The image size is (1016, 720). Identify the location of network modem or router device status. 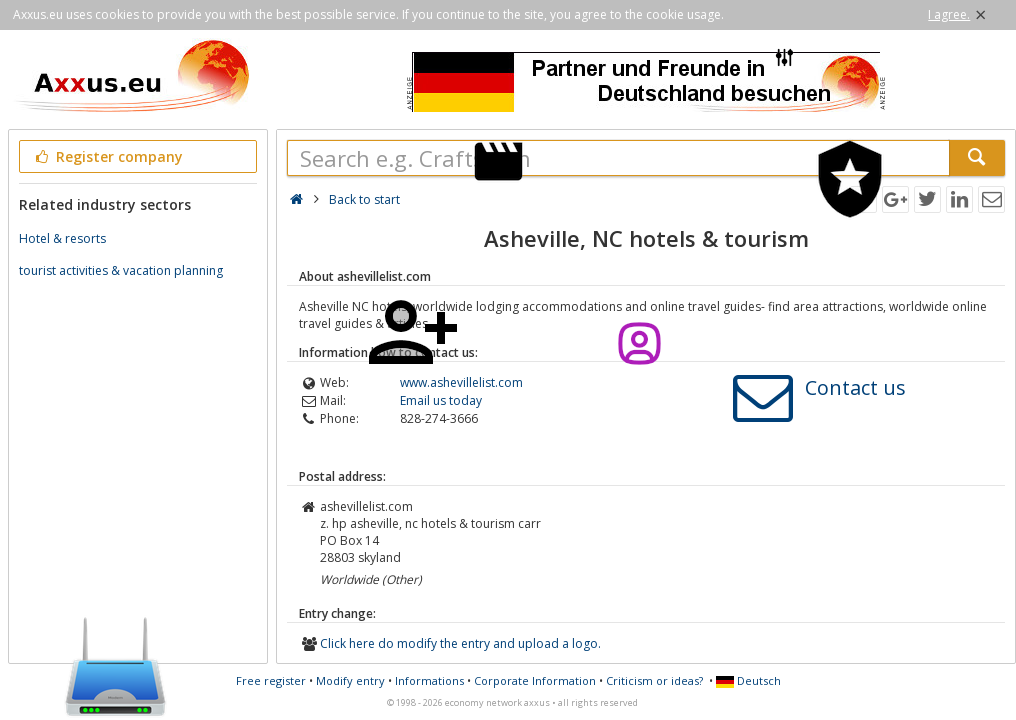
(115, 666).